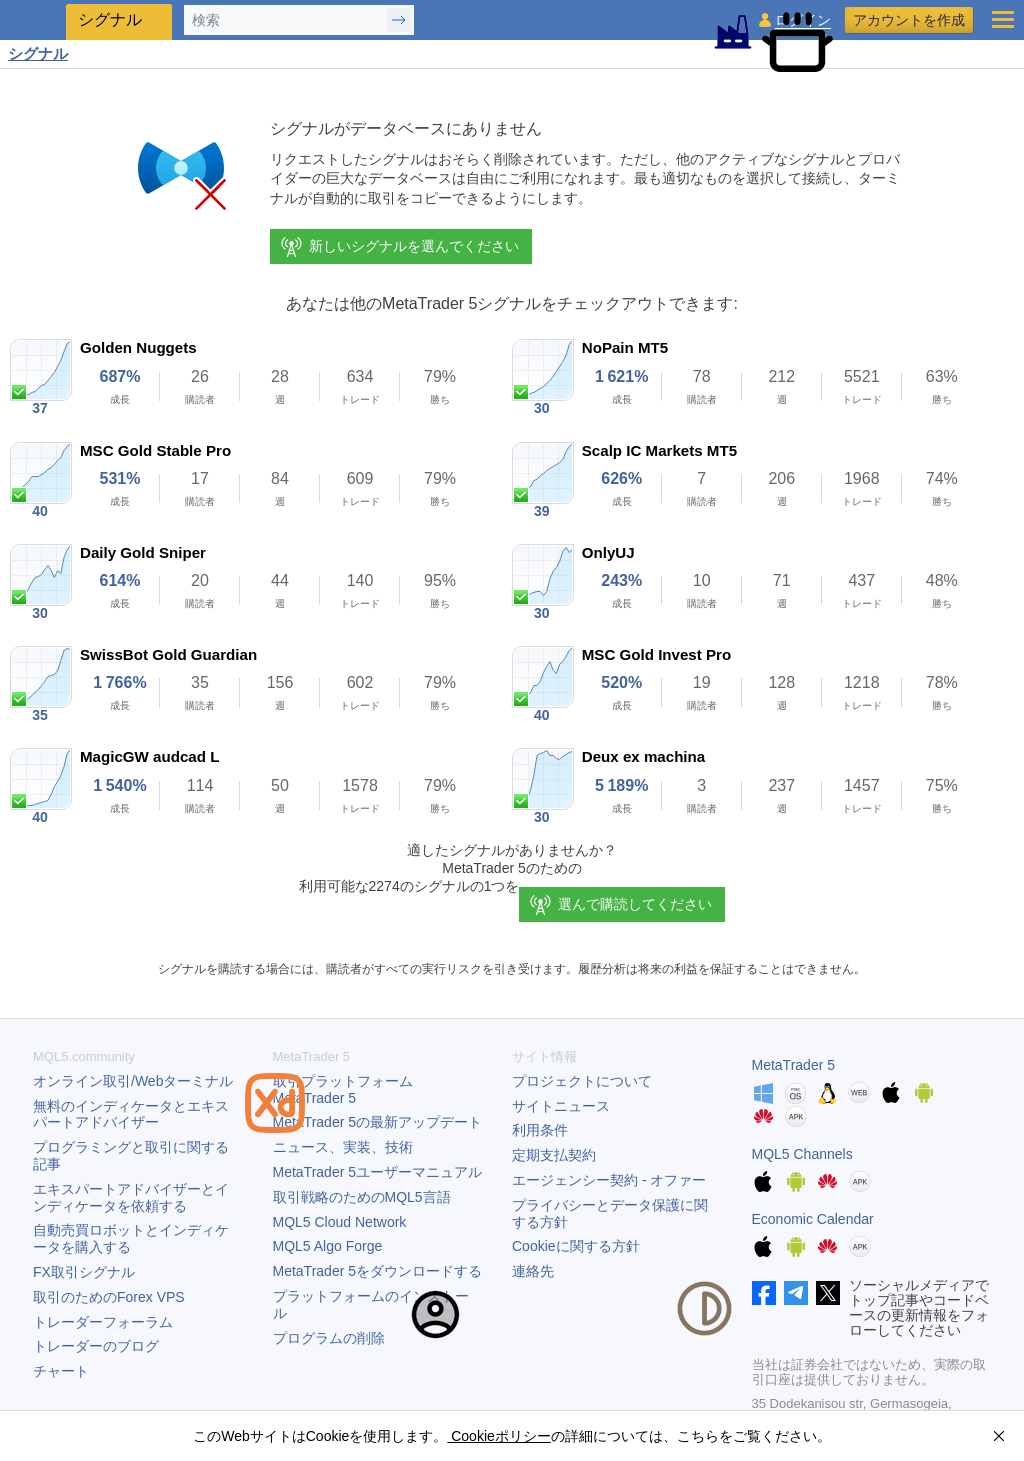  Describe the element at coordinates (275, 1103) in the screenshot. I see `open Adobe XD application` at that location.